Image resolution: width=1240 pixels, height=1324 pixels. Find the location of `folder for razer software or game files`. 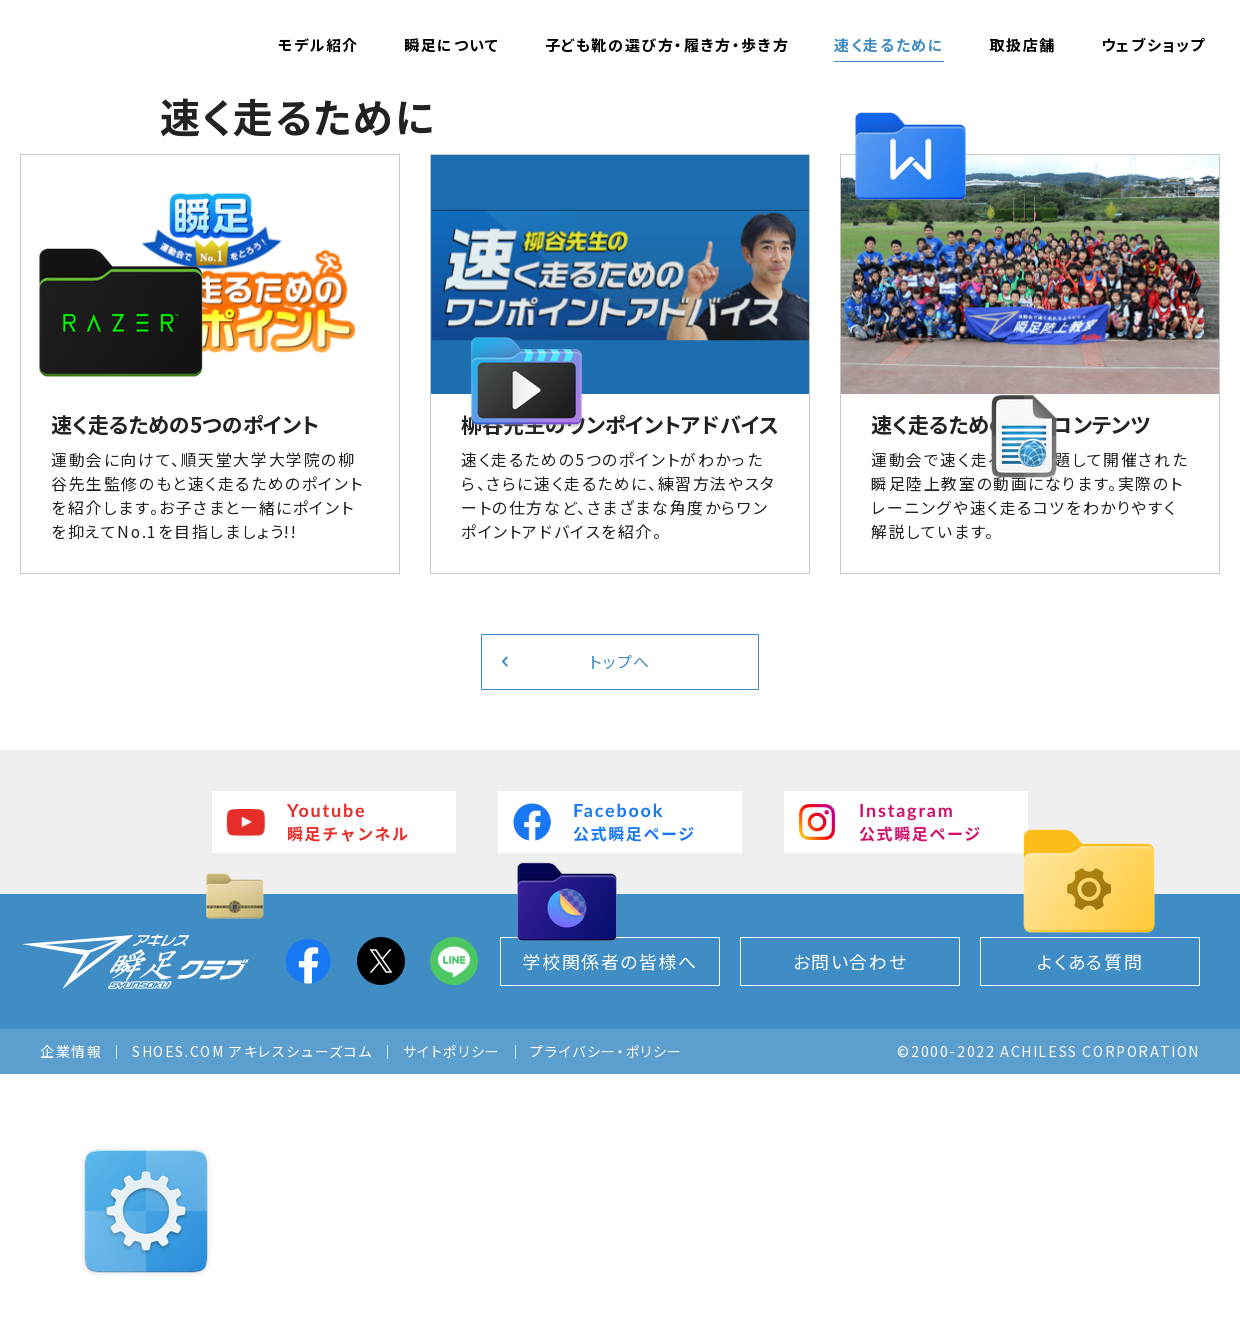

folder for razer software or game files is located at coordinates (120, 317).